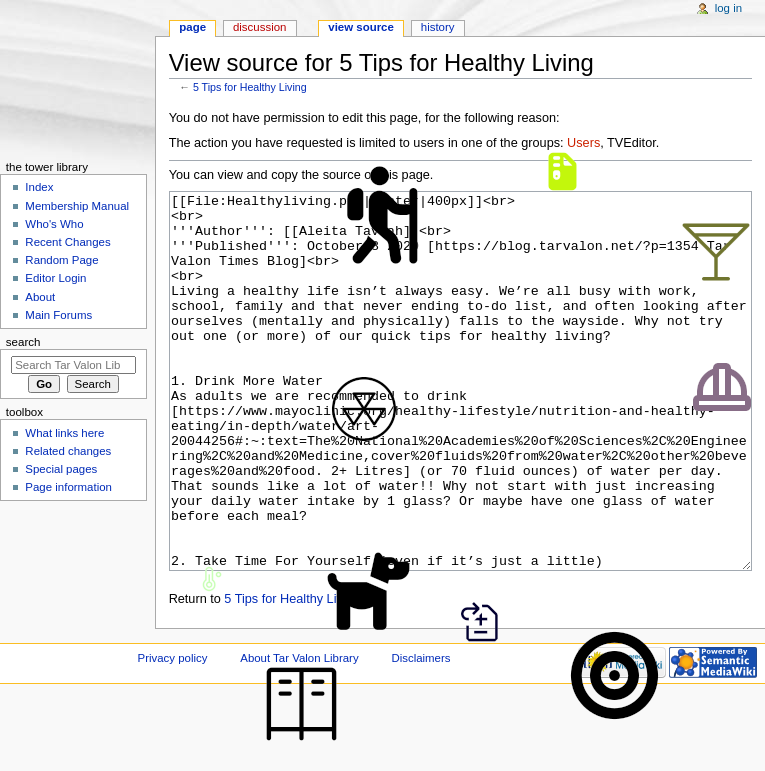  What do you see at coordinates (385, 215) in the screenshot?
I see `explore hiking trails nearby` at bounding box center [385, 215].